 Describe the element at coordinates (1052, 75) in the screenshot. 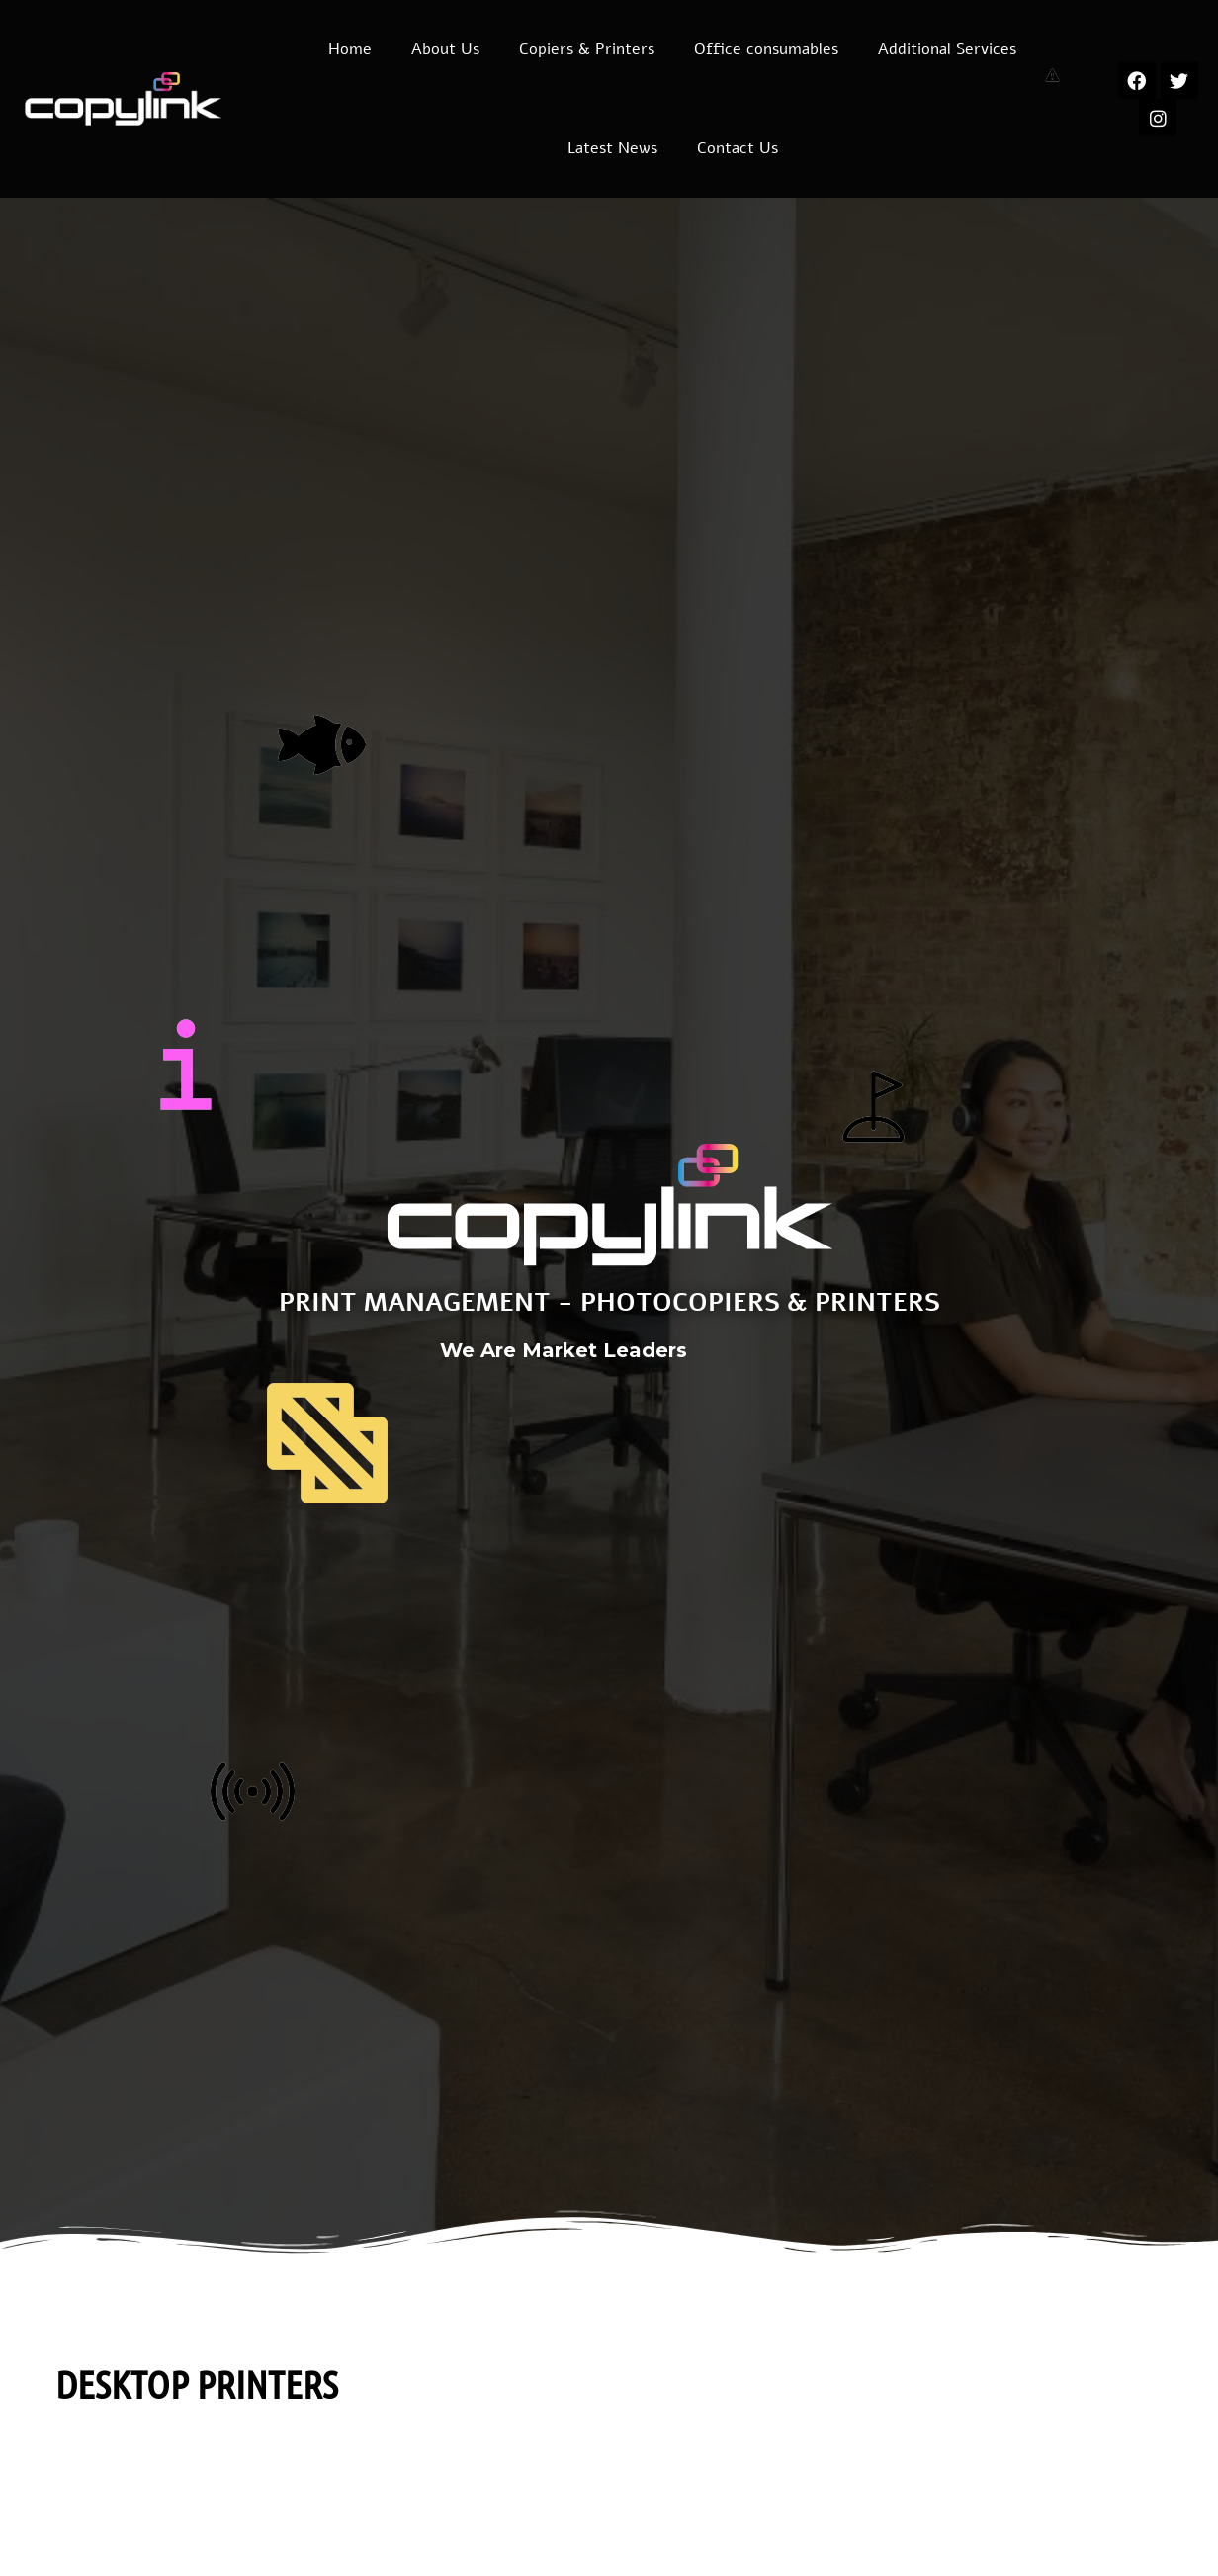

I see `indicates a warning or caution state` at that location.